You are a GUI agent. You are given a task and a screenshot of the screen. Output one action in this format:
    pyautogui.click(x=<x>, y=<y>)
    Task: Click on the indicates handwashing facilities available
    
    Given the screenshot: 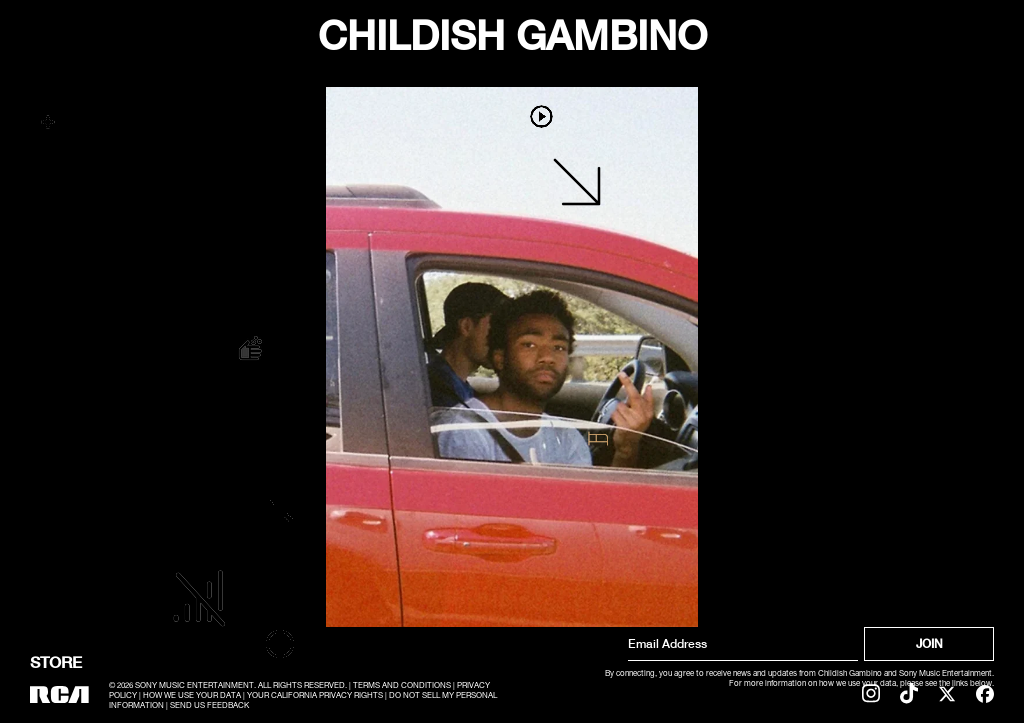 What is the action you would take?
    pyautogui.click(x=251, y=348)
    